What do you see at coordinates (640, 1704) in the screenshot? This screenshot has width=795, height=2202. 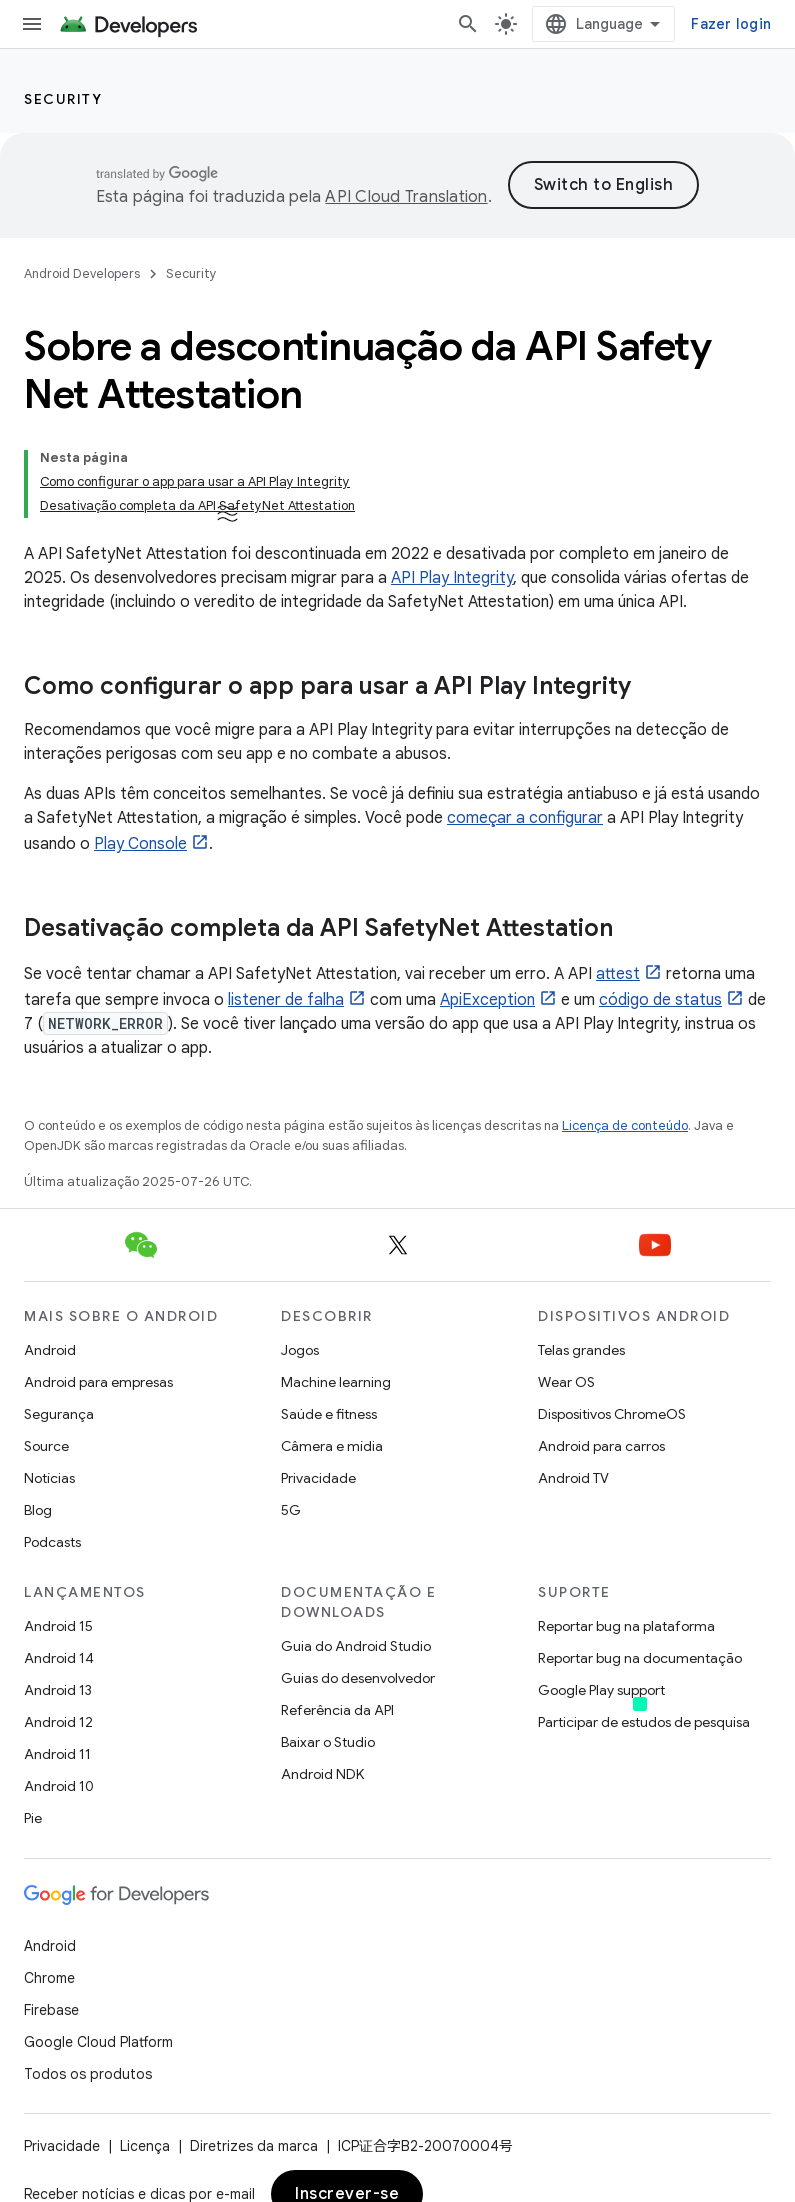 I see `stop media playback` at bounding box center [640, 1704].